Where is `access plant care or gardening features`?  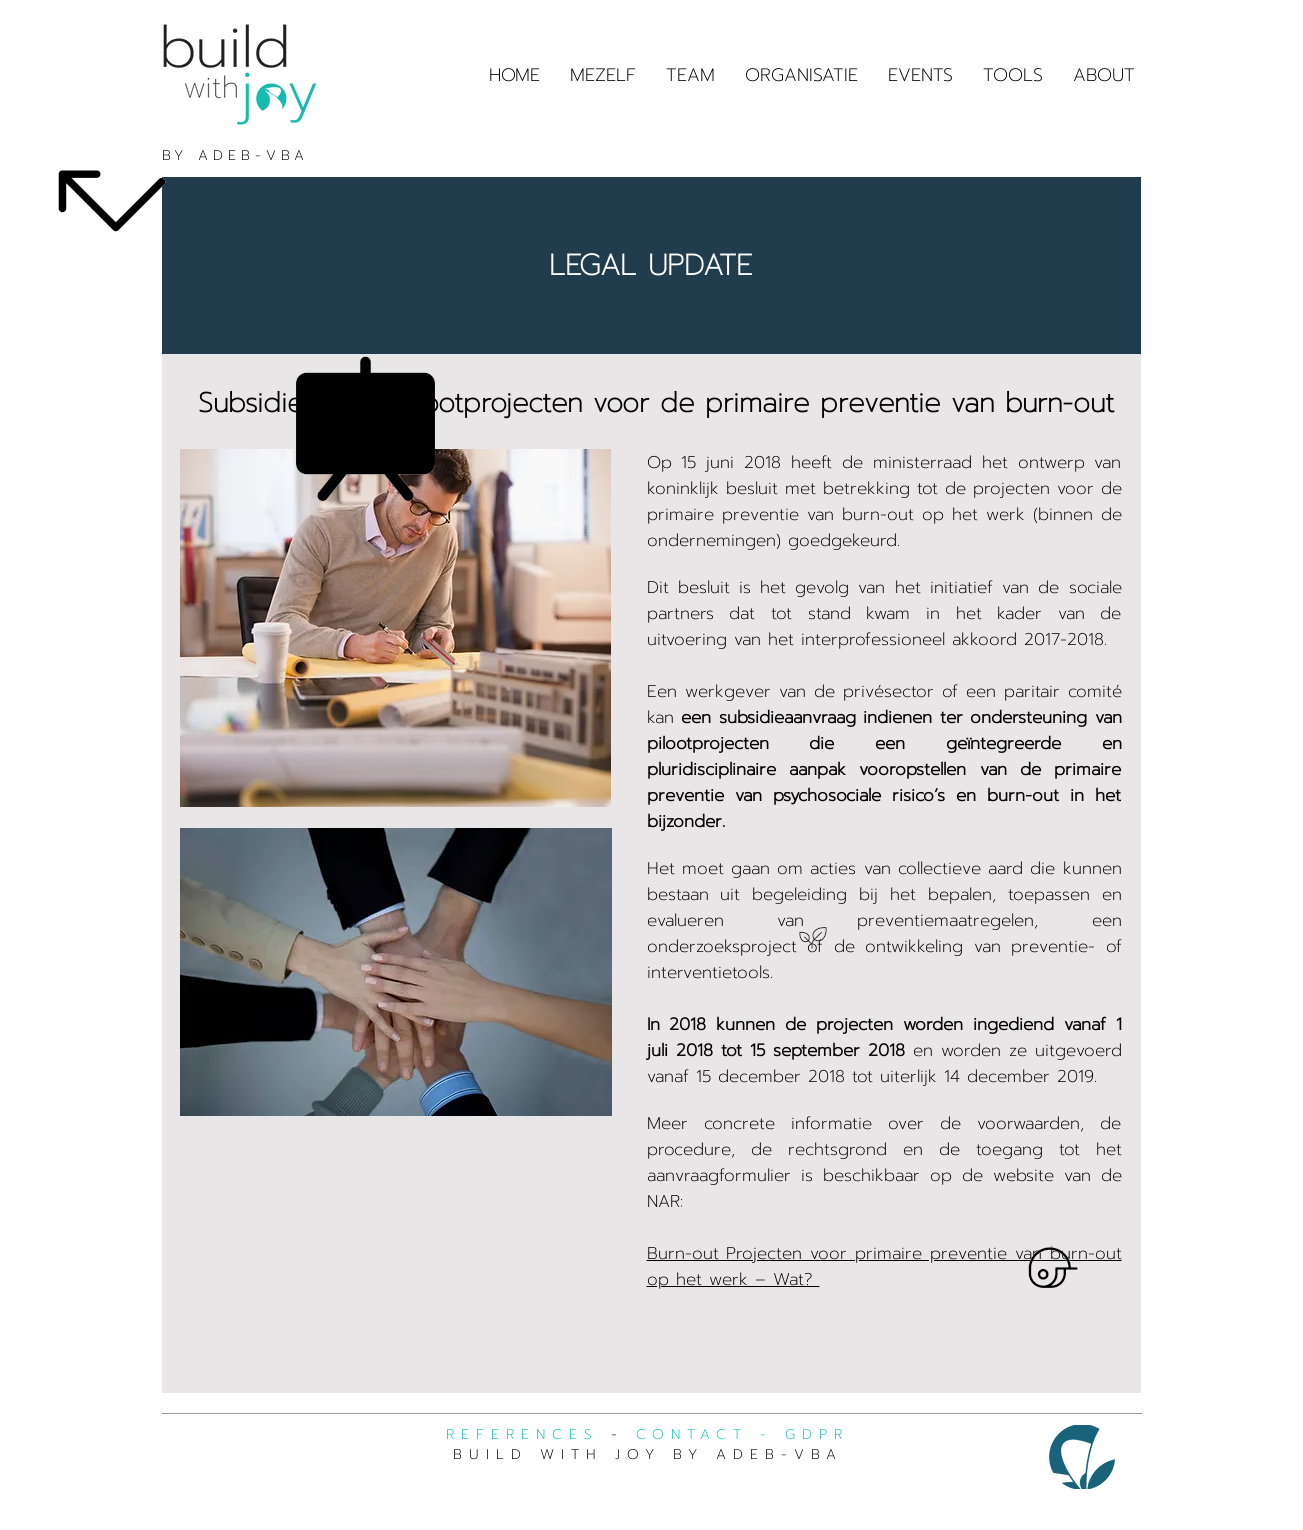
access plant care or gardening features is located at coordinates (813, 937).